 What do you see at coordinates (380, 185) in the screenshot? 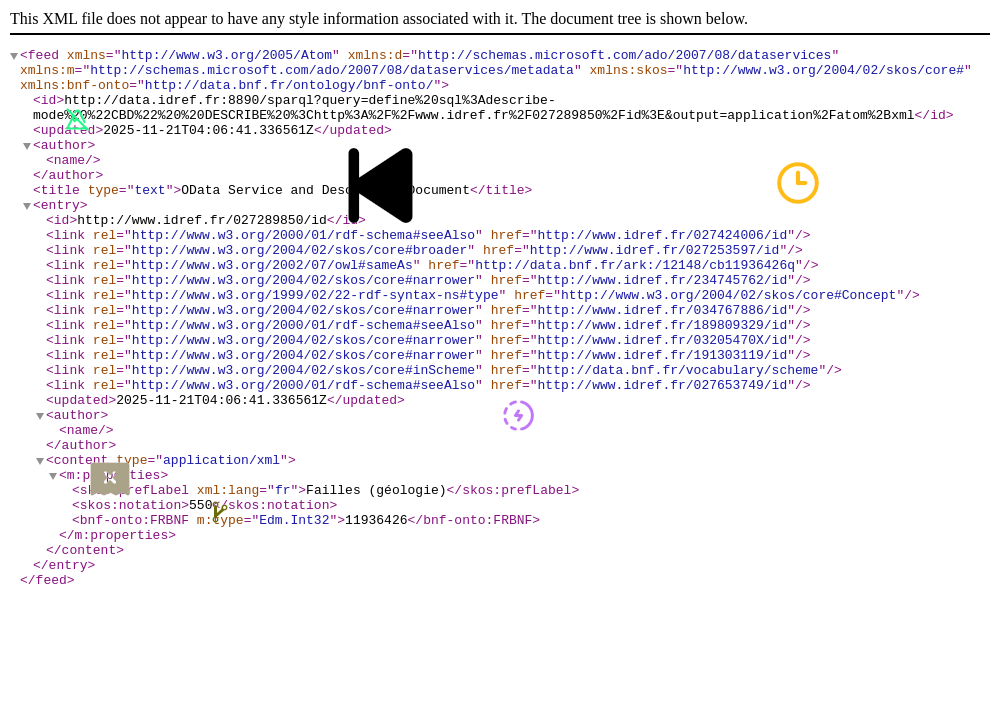
I see `skip to previous track` at bounding box center [380, 185].